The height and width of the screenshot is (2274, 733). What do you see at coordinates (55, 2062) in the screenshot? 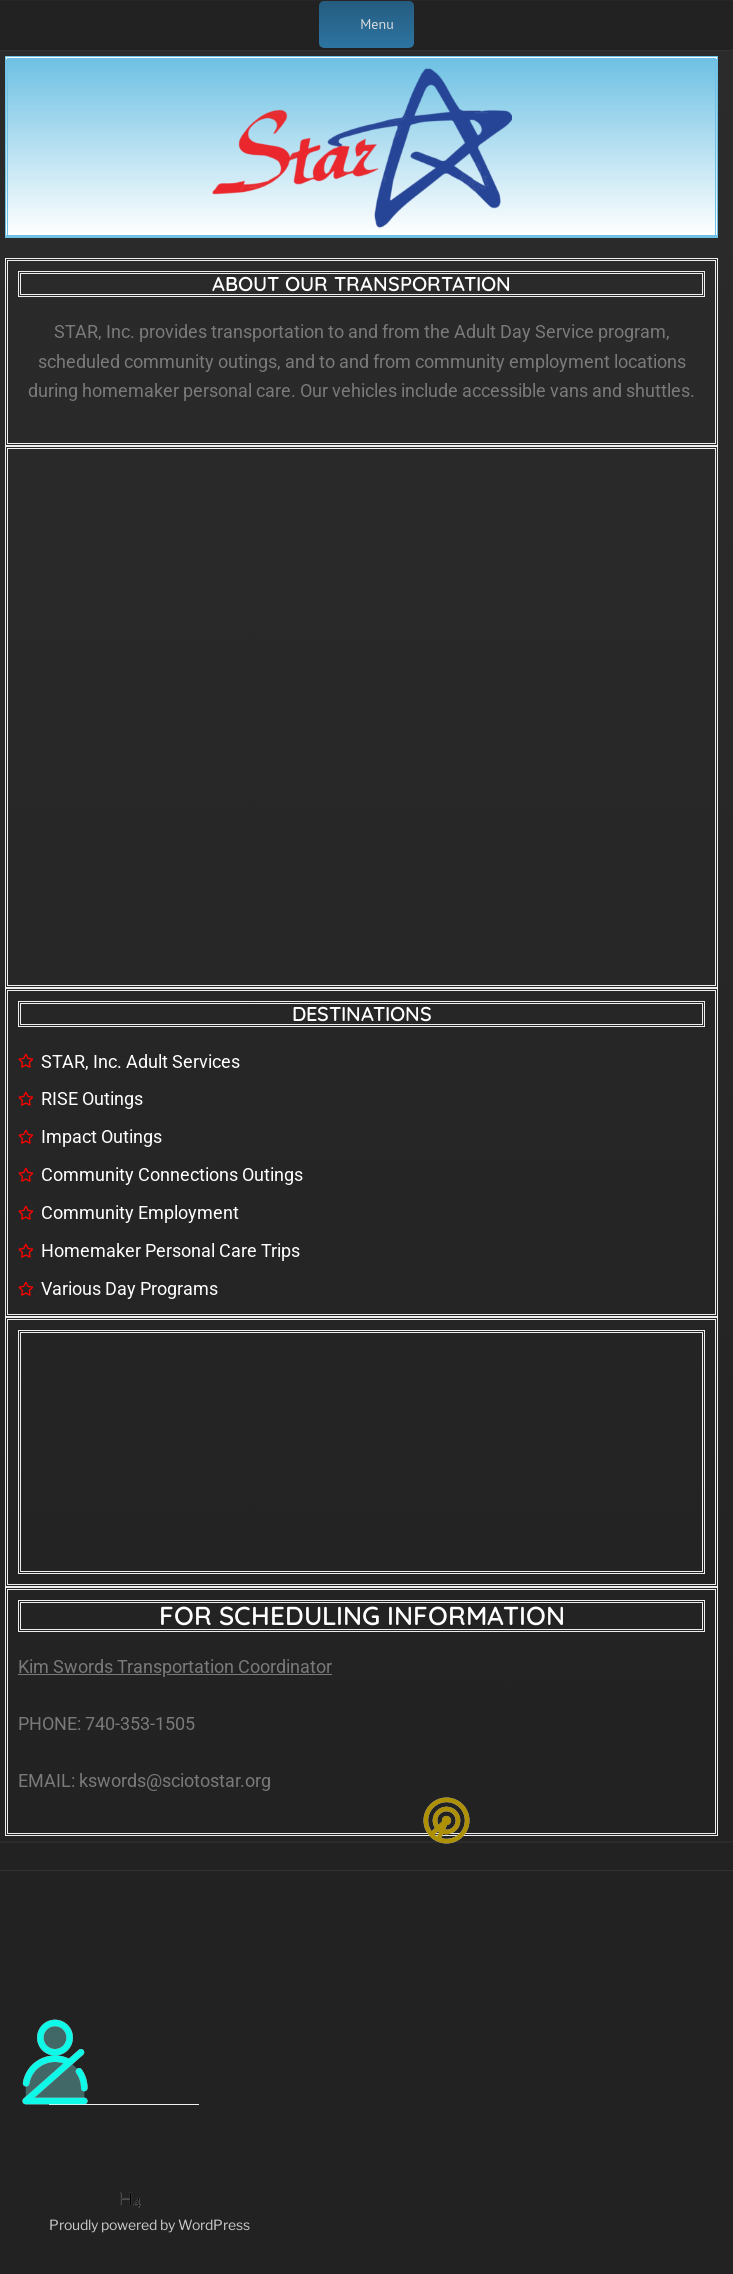
I see `indicates seatbelt reminder or safety warning` at bounding box center [55, 2062].